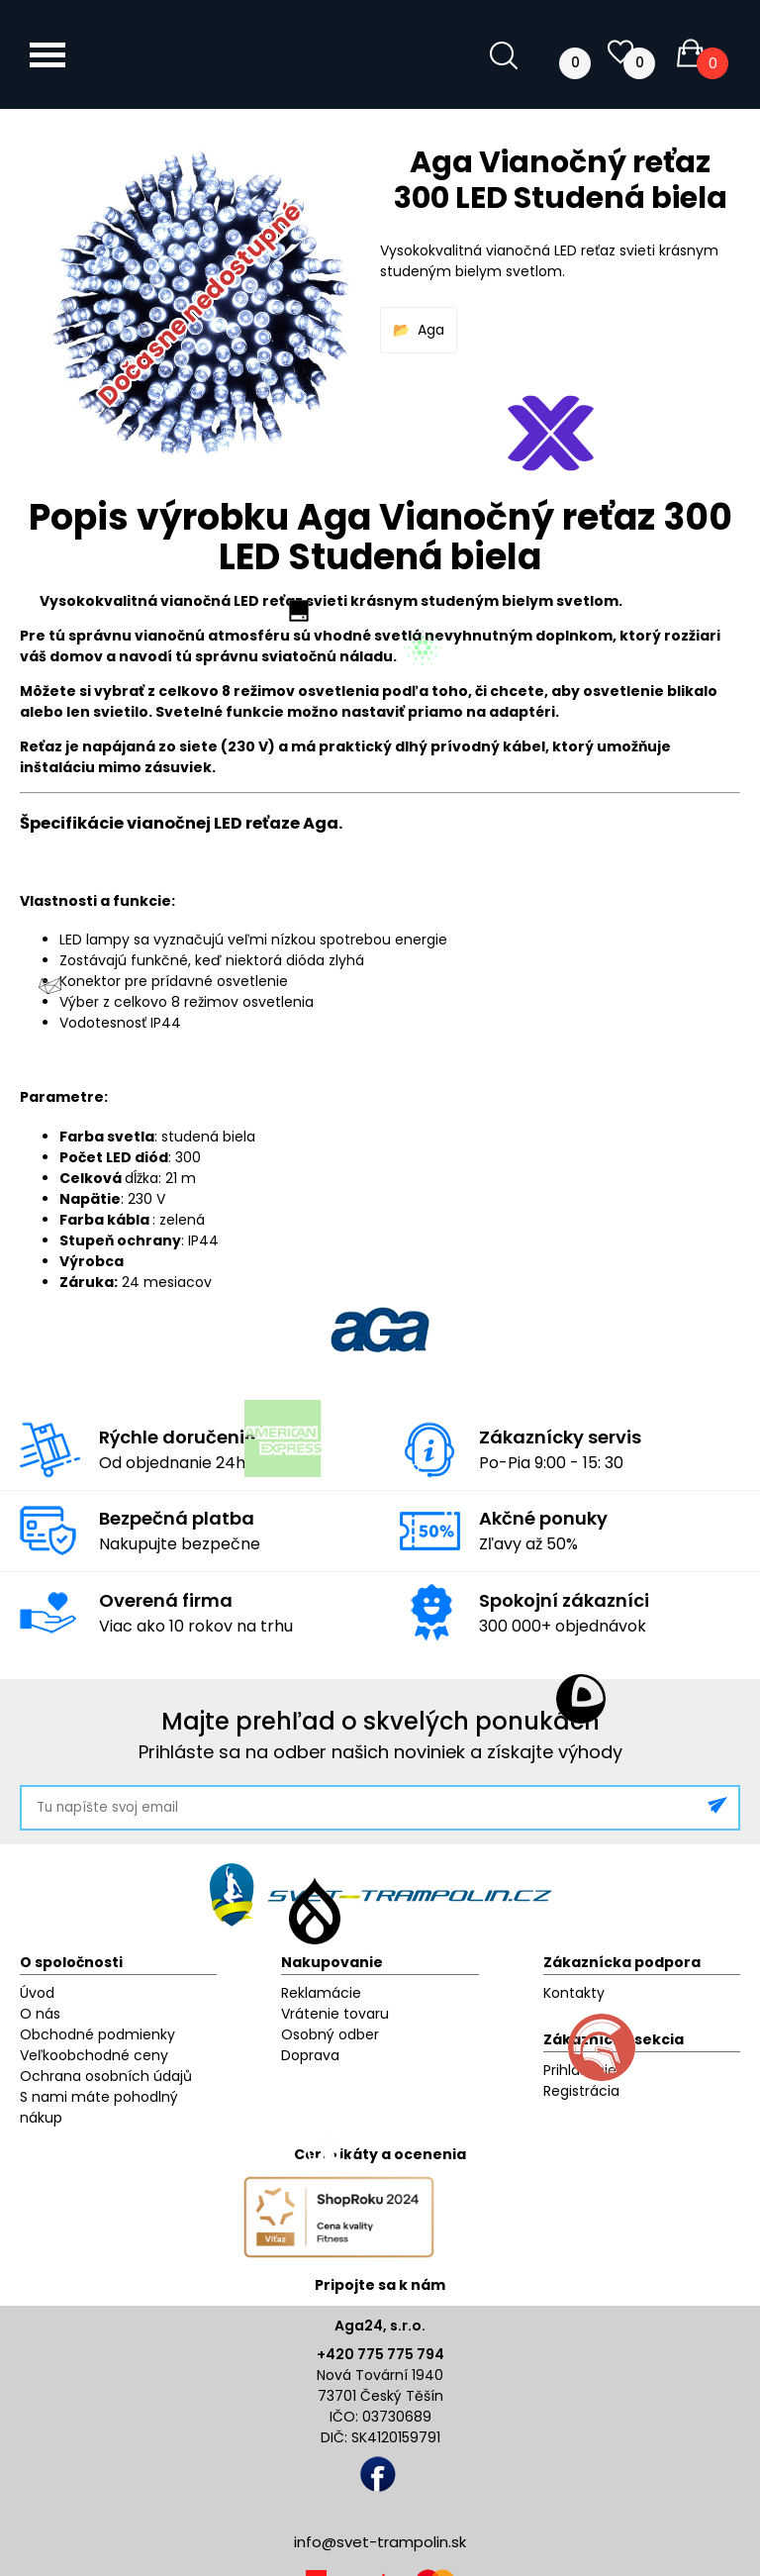 This screenshot has height=2576, width=760. Describe the element at coordinates (331, 2150) in the screenshot. I see `Škoda brand logo` at that location.